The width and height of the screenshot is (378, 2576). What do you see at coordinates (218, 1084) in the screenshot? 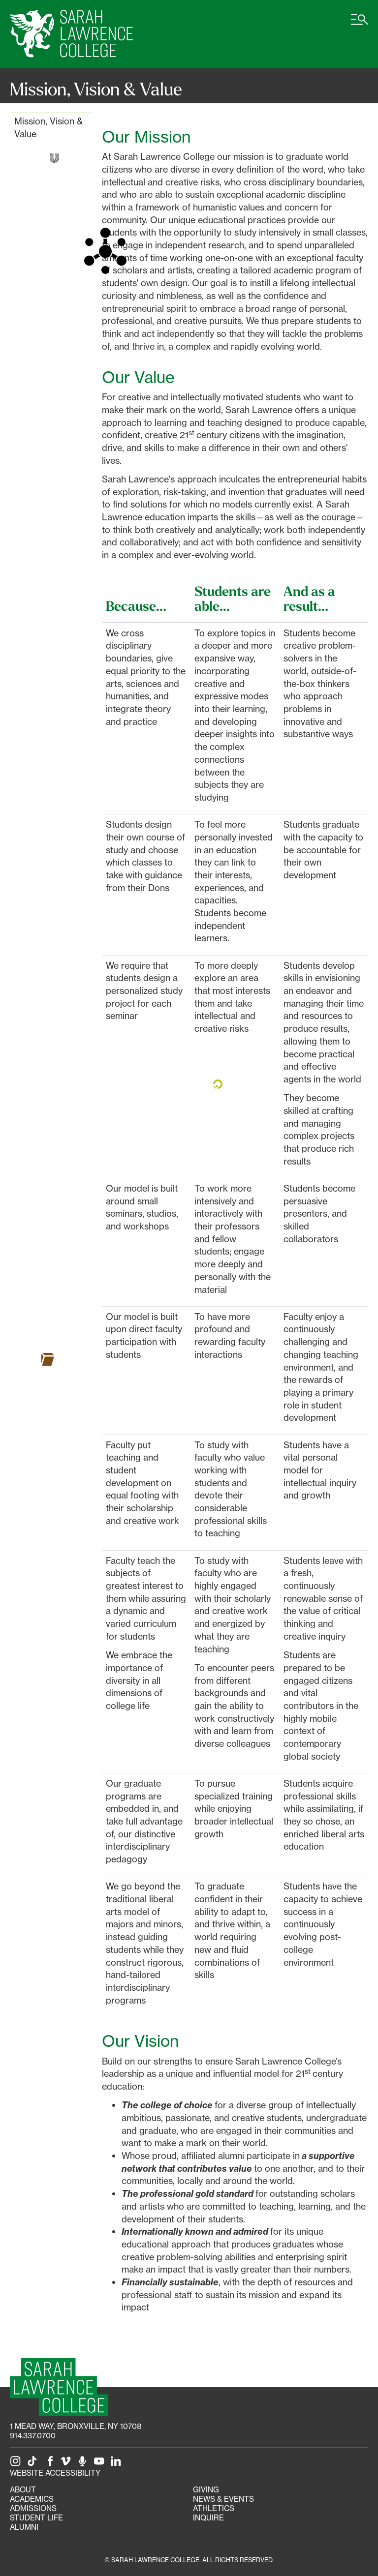
I see `DigitalOcean logo` at bounding box center [218, 1084].